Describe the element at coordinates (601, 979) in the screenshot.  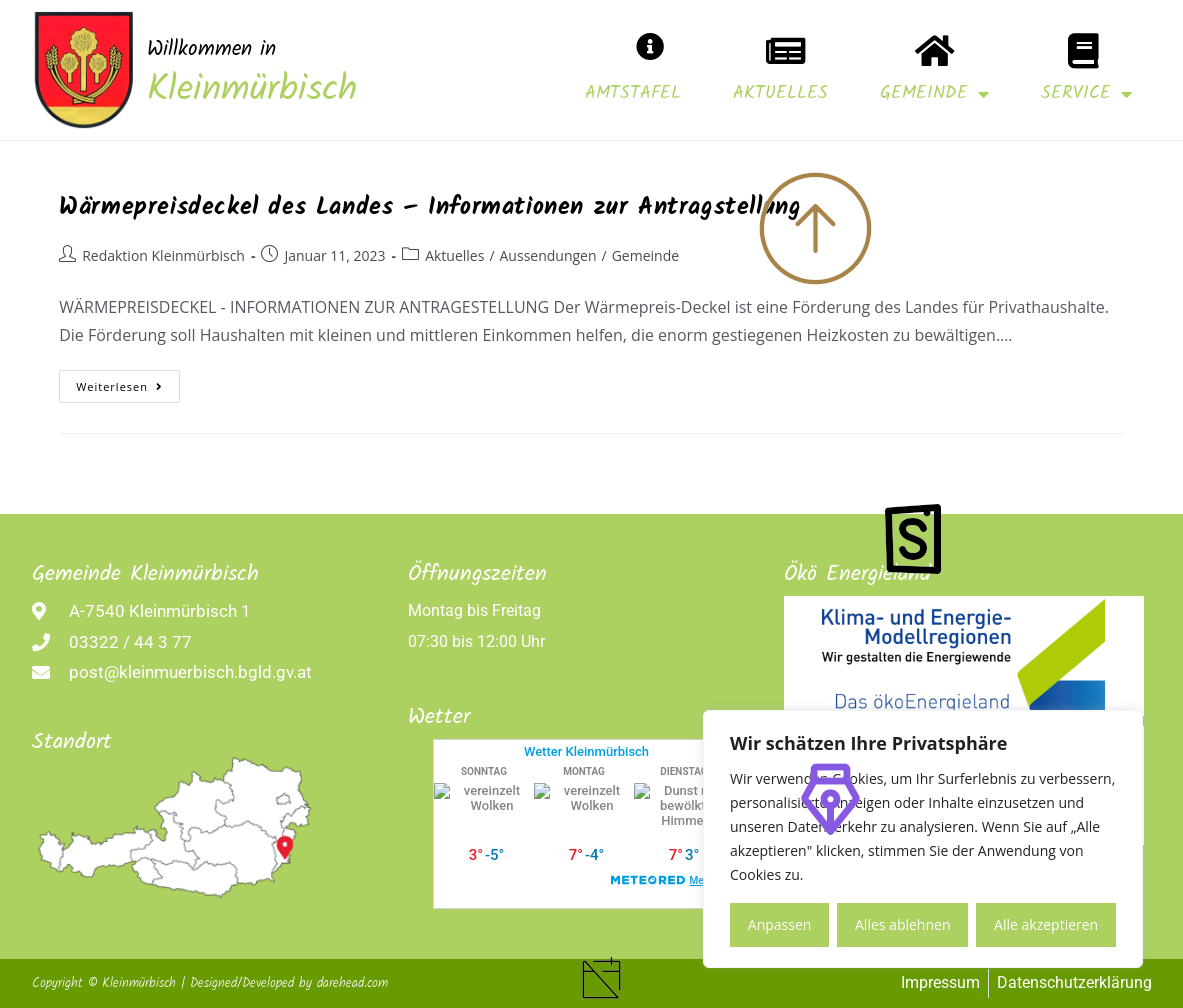
I see `disable calendar or scheduling features` at that location.